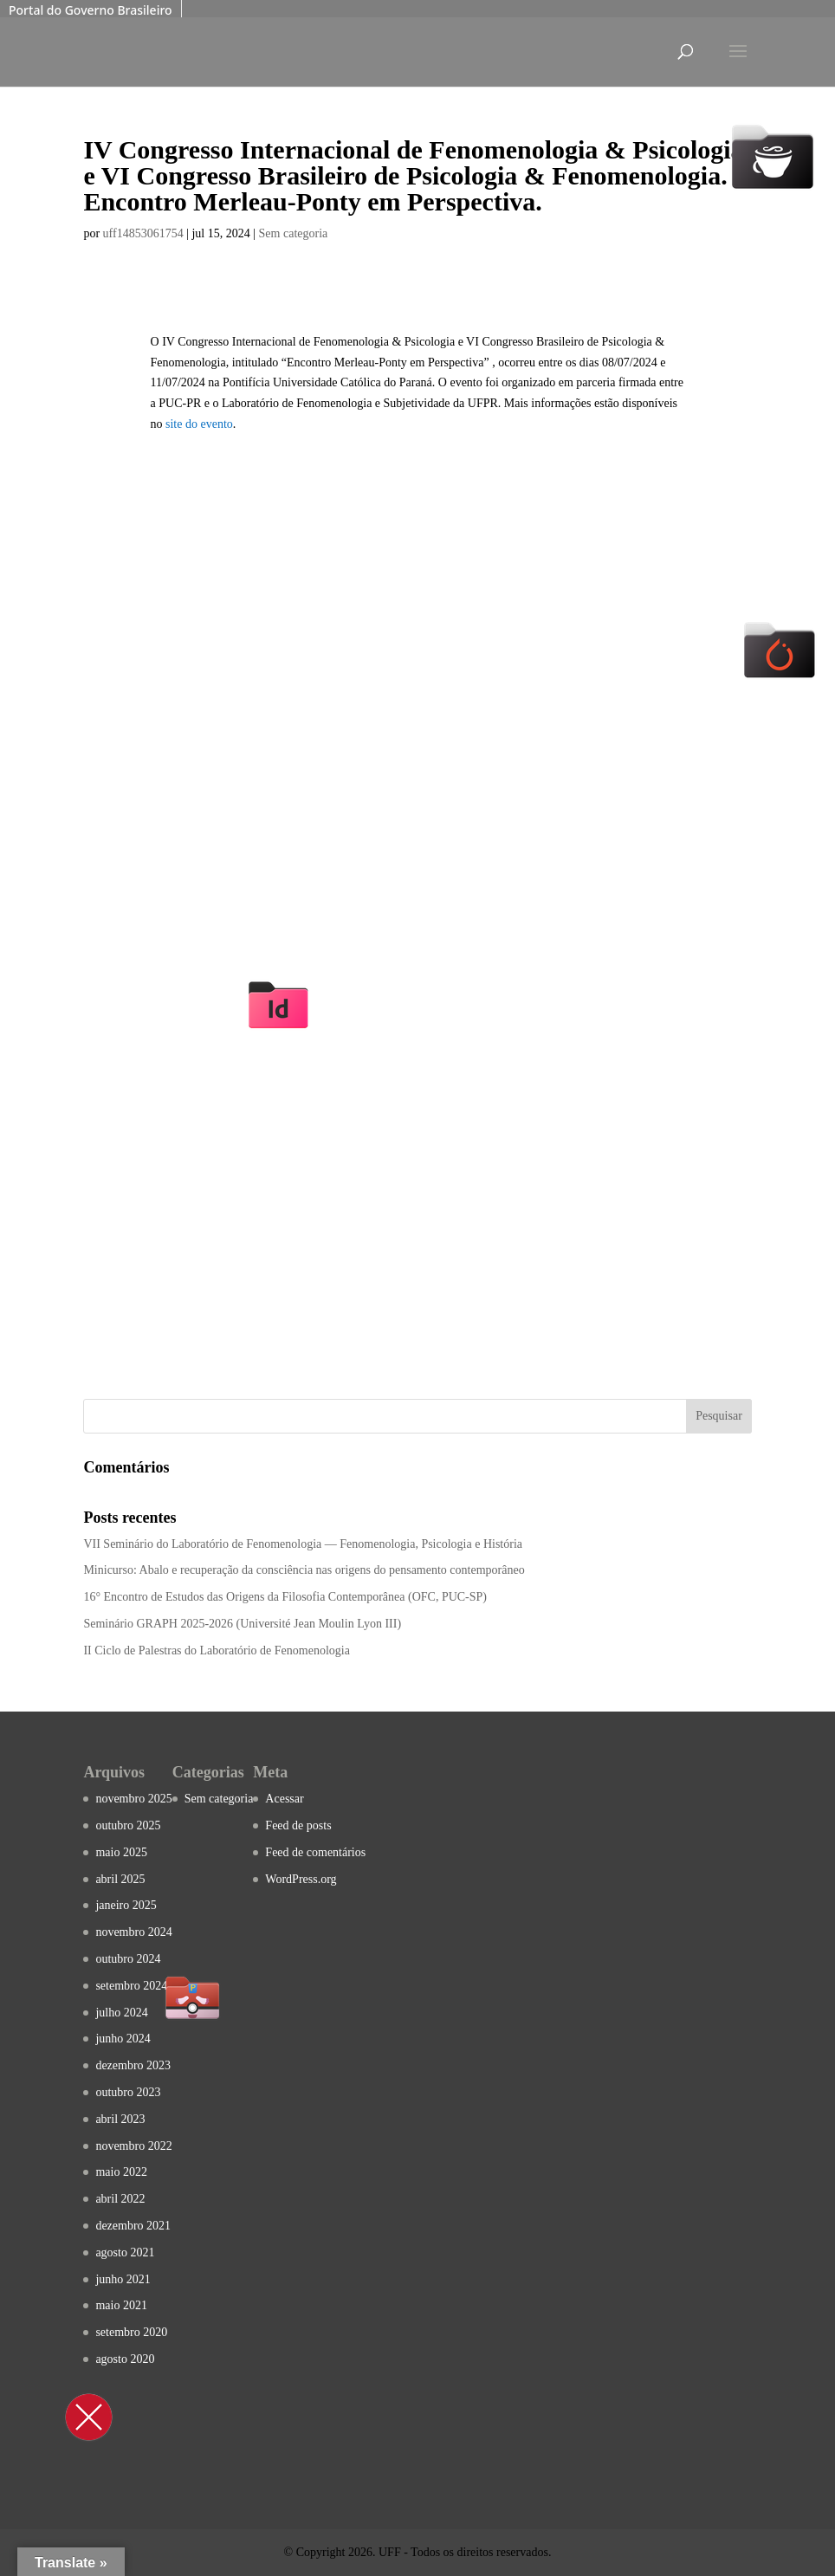 This screenshot has width=835, height=2576. What do you see at coordinates (278, 1006) in the screenshot?
I see `folder containing adobe indesign project files` at bounding box center [278, 1006].